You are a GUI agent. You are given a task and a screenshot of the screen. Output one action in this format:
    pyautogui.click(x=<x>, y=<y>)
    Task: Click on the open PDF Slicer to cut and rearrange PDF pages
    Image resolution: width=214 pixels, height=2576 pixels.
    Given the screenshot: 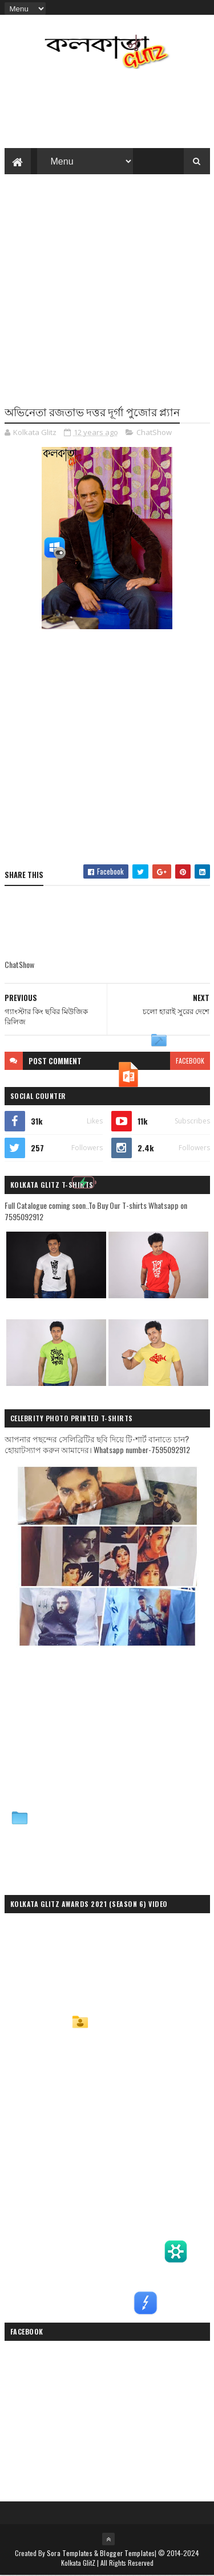 What is the action you would take?
    pyautogui.click(x=135, y=42)
    